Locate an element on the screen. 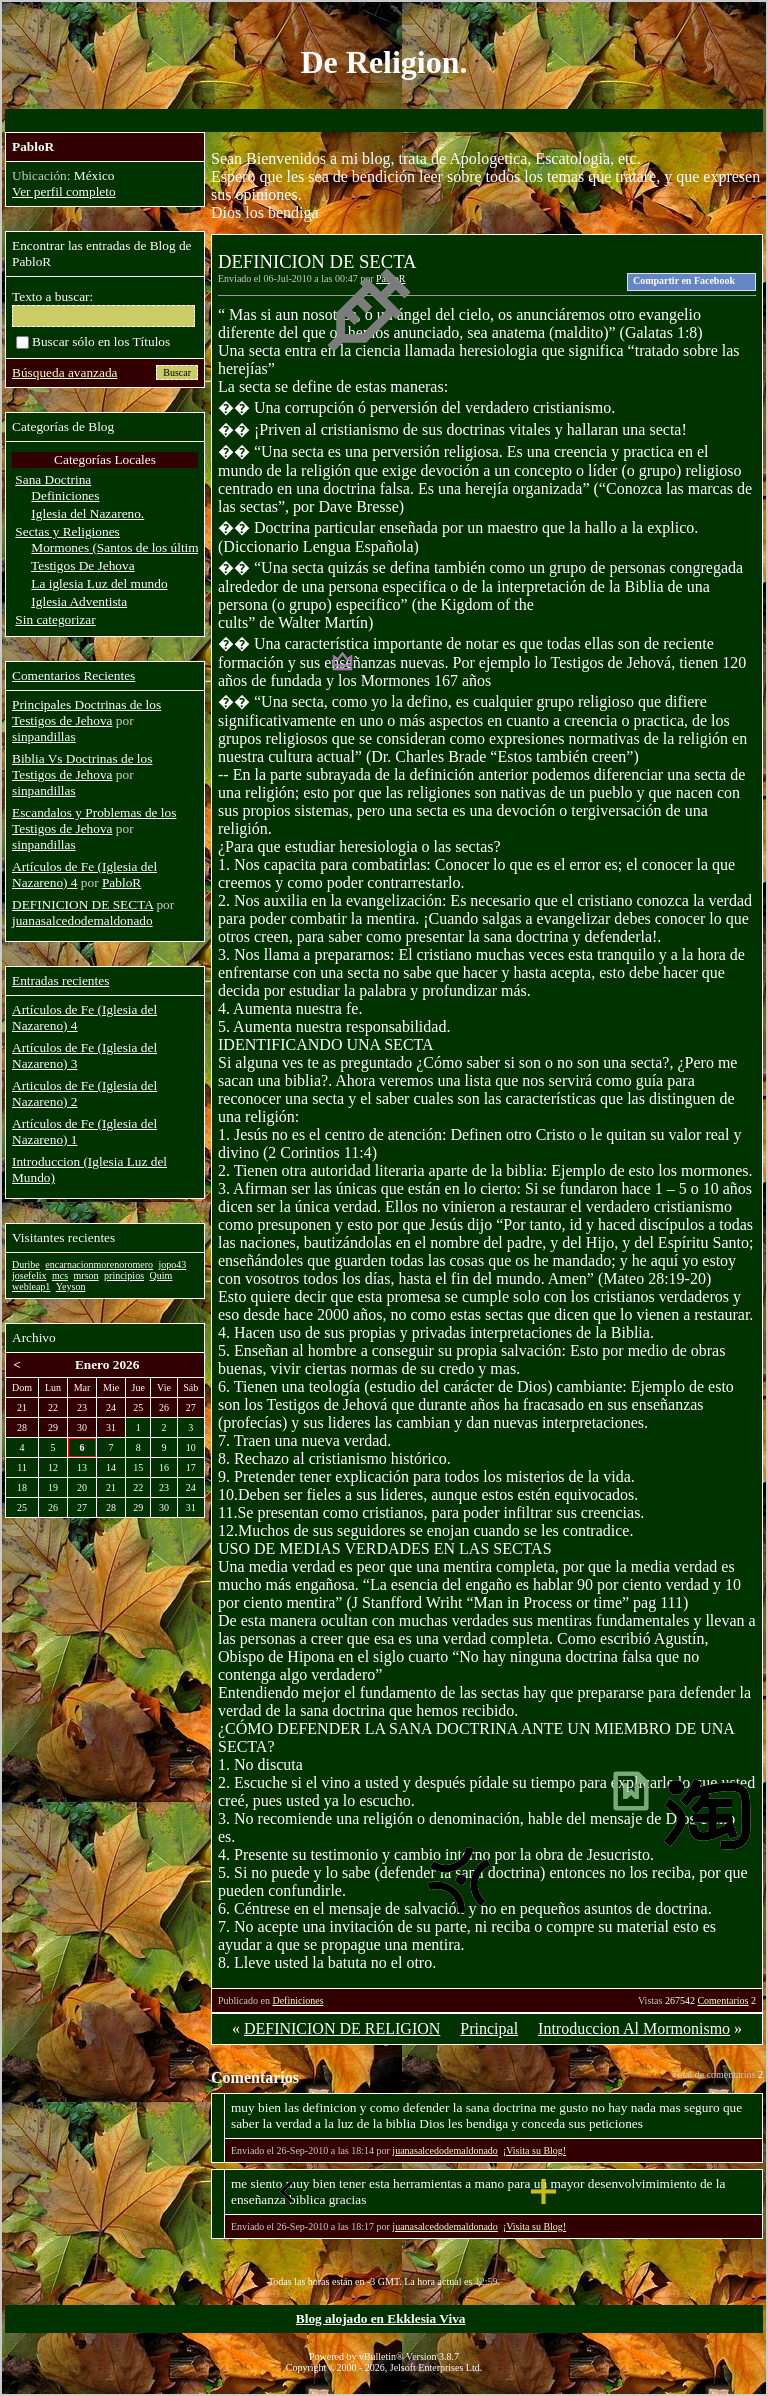 The width and height of the screenshot is (768, 2396). open Launchpad app launcher is located at coordinates (459, 1880).